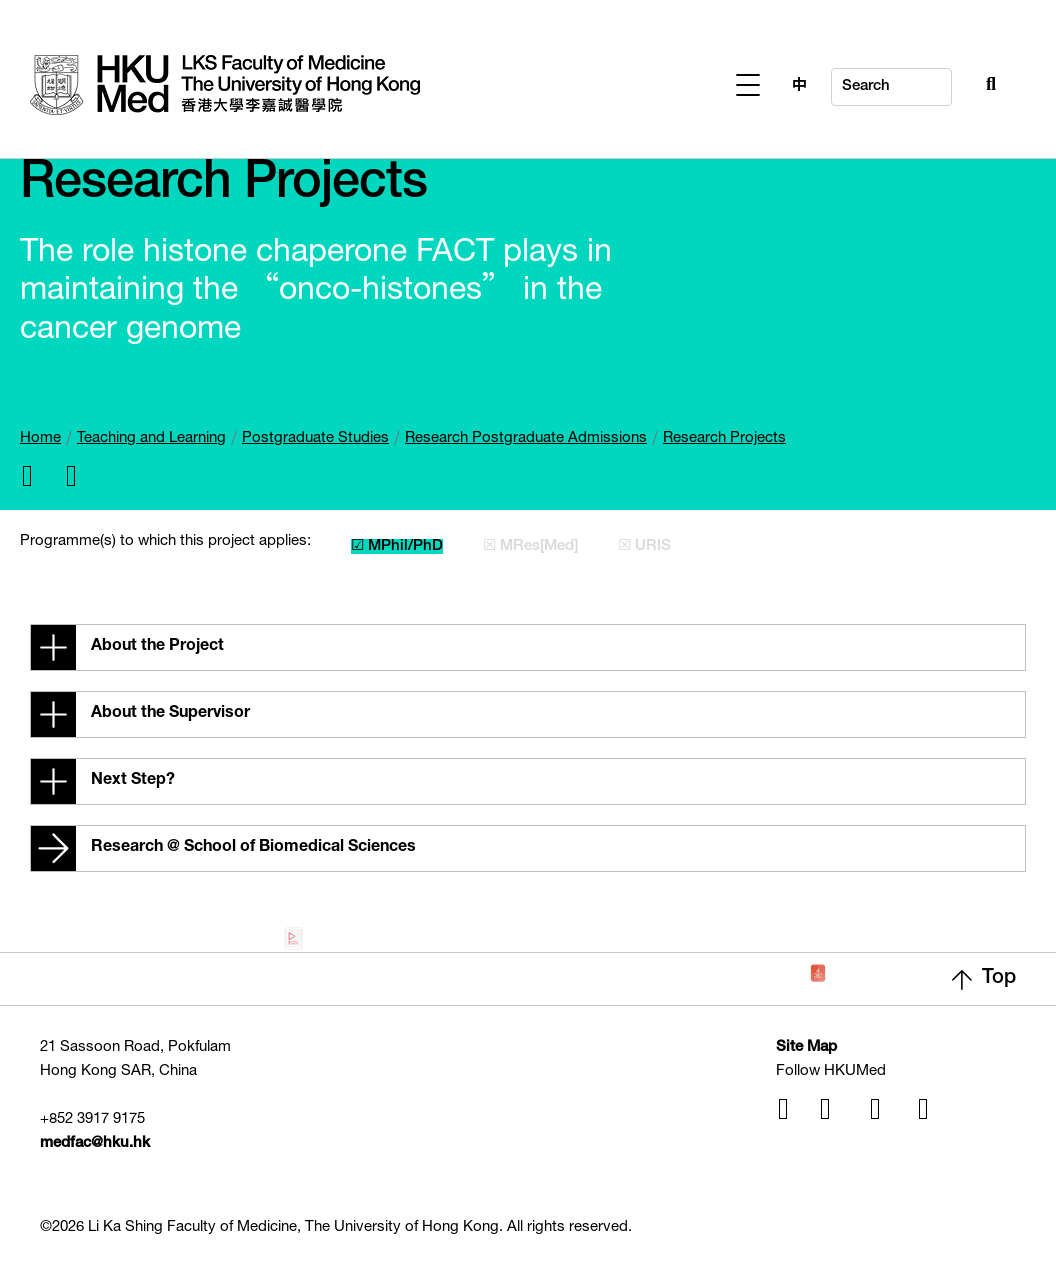  Describe the element at coordinates (293, 938) in the screenshot. I see `an mpegurl audio playlist file` at that location.